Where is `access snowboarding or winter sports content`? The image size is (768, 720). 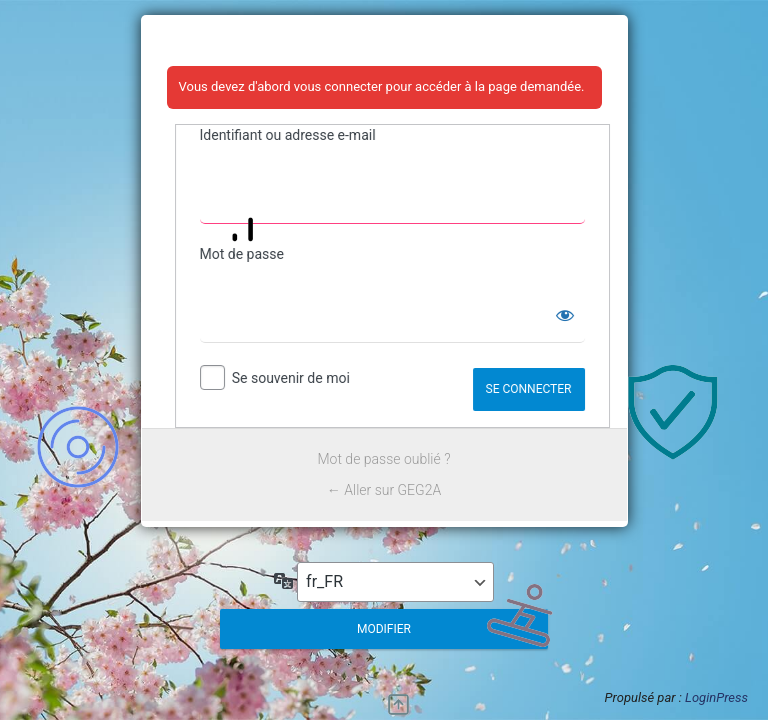
access snowboarding or winter sports content is located at coordinates (523, 615).